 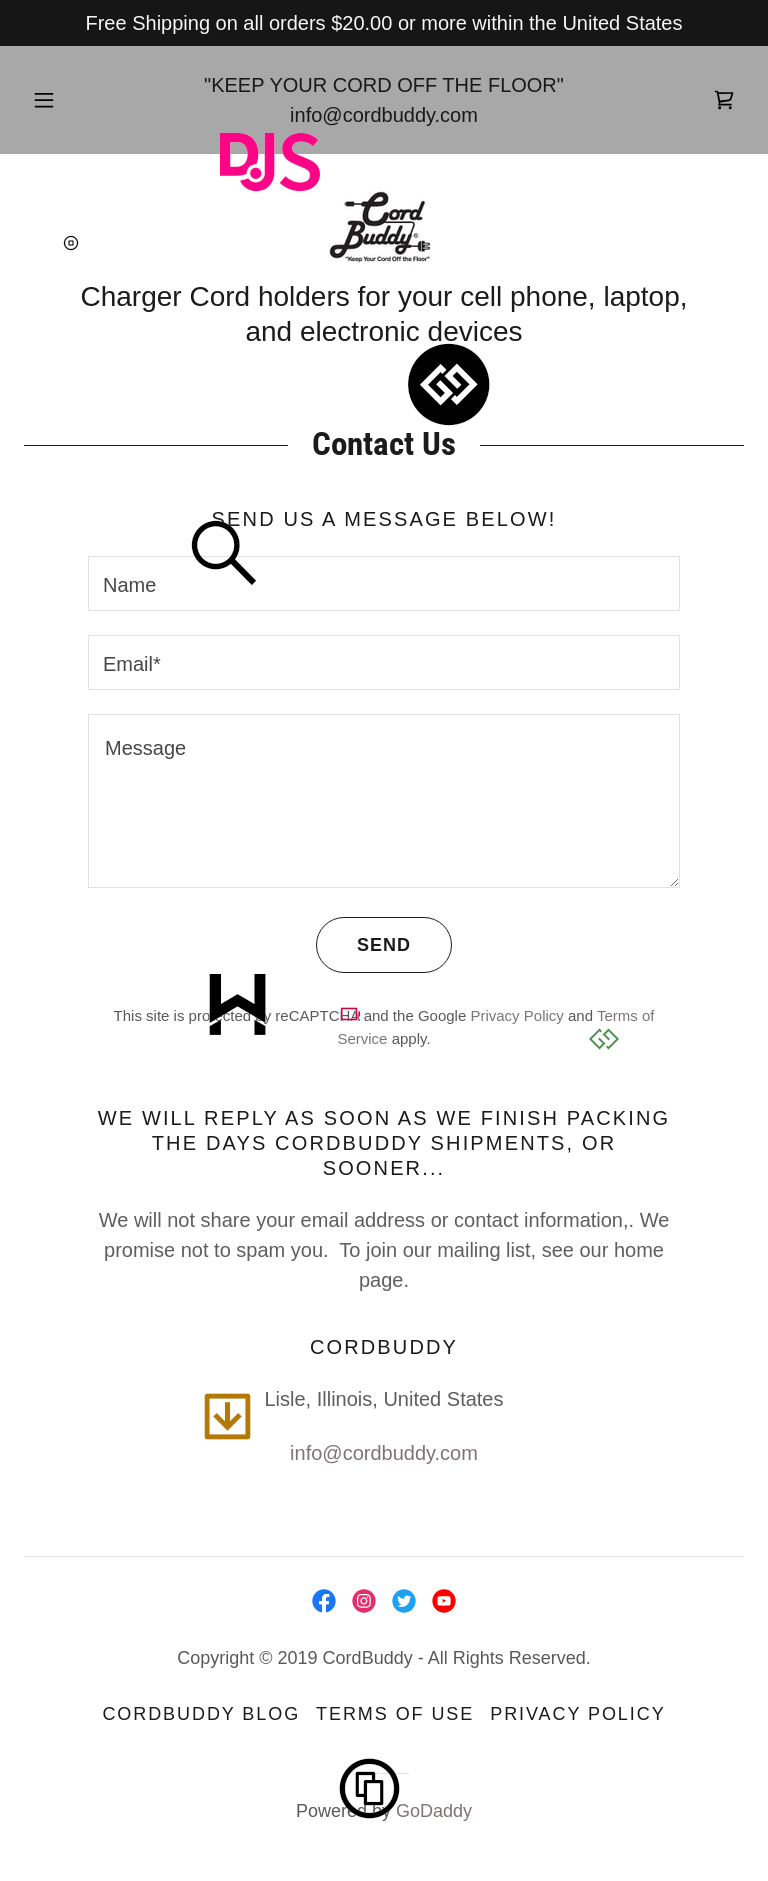 What do you see at coordinates (227, 1416) in the screenshot?
I see `download file or content` at bounding box center [227, 1416].